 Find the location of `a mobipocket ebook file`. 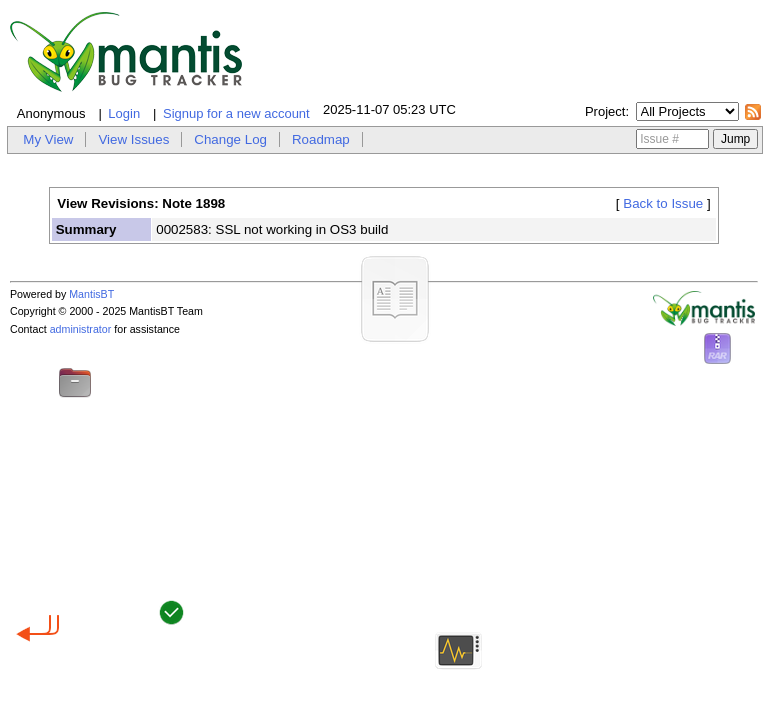

a mobipocket ebook file is located at coordinates (395, 299).